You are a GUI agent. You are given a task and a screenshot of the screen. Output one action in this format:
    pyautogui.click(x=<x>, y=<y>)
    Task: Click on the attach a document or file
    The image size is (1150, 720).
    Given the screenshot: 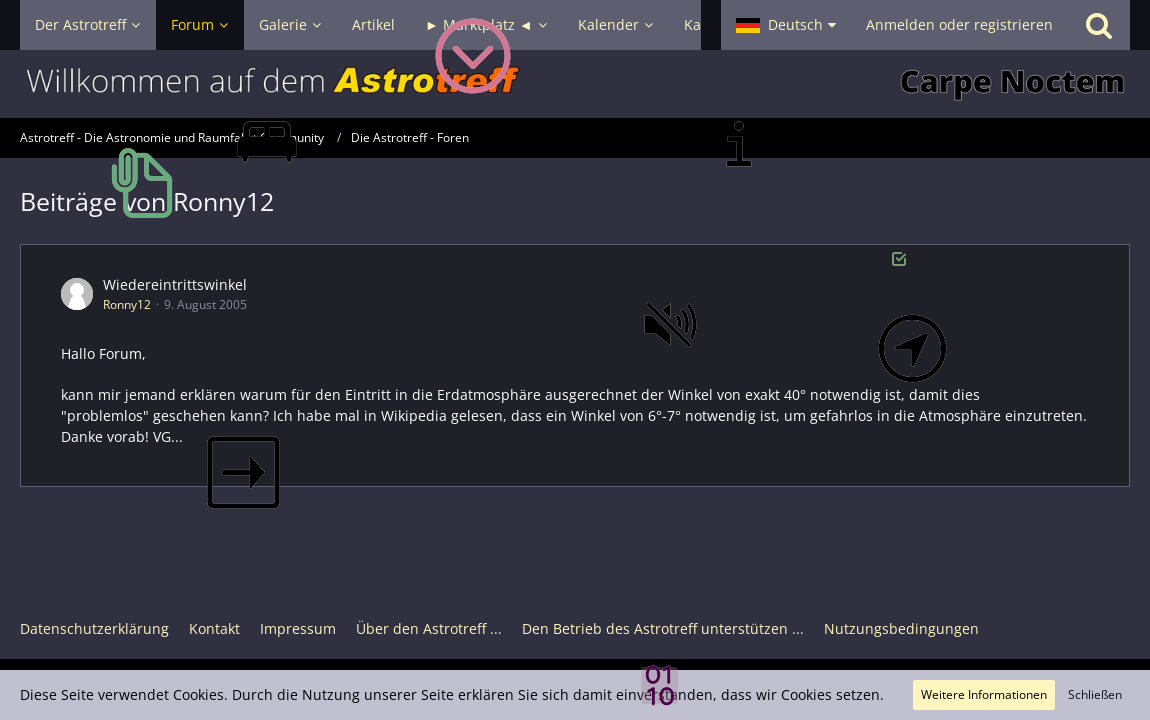 What is the action you would take?
    pyautogui.click(x=142, y=183)
    